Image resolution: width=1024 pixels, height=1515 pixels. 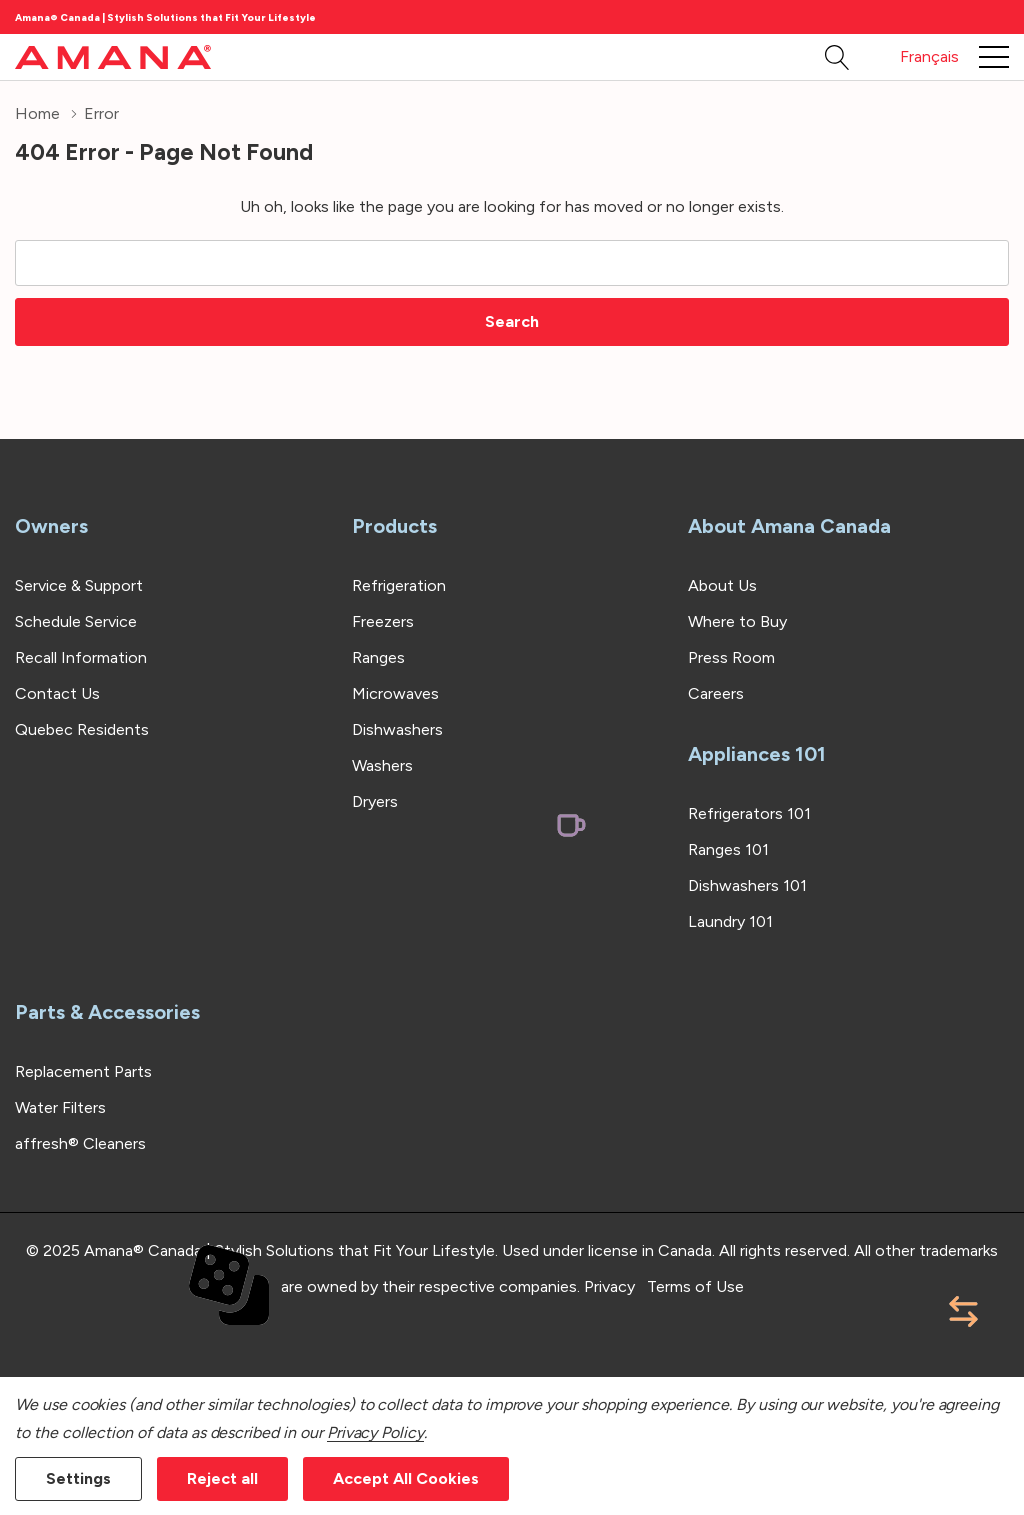 What do you see at coordinates (571, 825) in the screenshot?
I see `access coffee break or pause timer` at bounding box center [571, 825].